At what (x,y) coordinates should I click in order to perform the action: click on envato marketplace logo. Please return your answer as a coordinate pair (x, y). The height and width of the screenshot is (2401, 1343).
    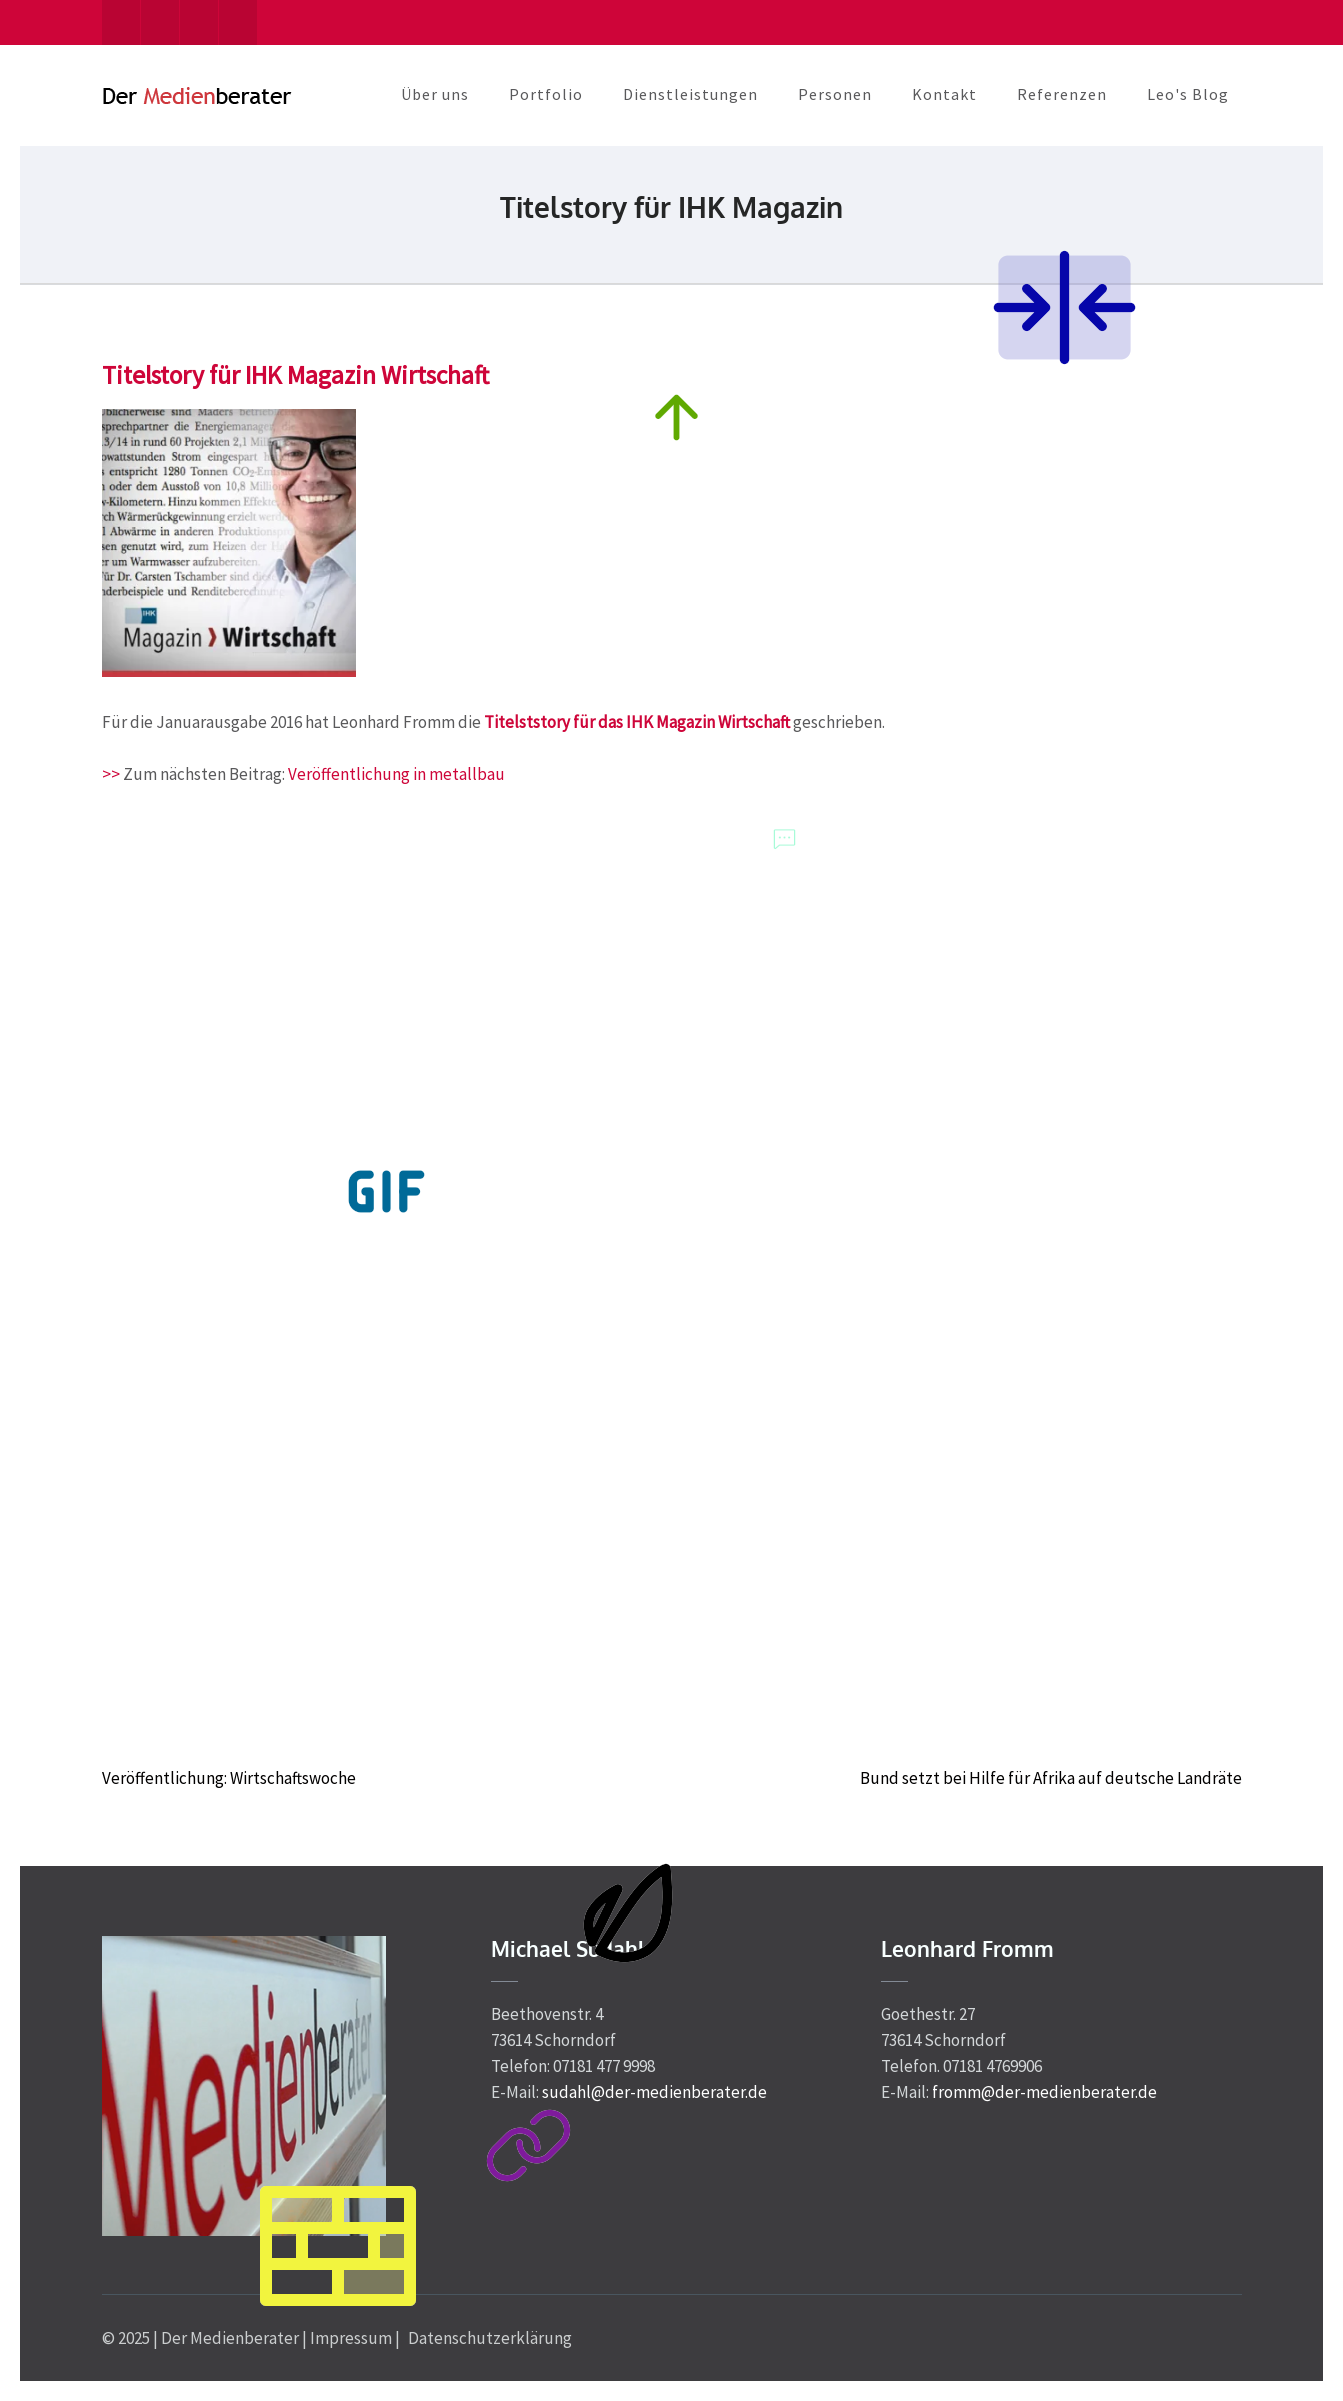
    Looking at the image, I should click on (628, 1913).